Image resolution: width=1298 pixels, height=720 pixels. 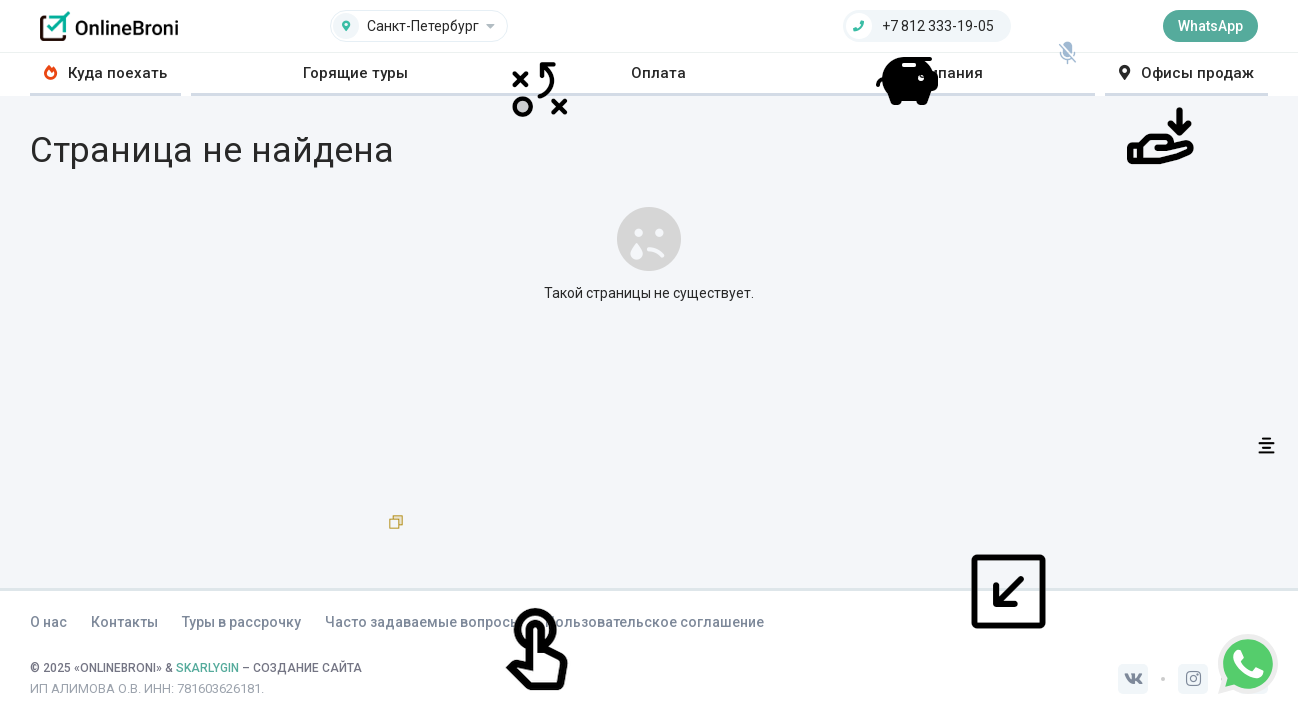 I want to click on view game plan or strategy options, so click(x=537, y=89).